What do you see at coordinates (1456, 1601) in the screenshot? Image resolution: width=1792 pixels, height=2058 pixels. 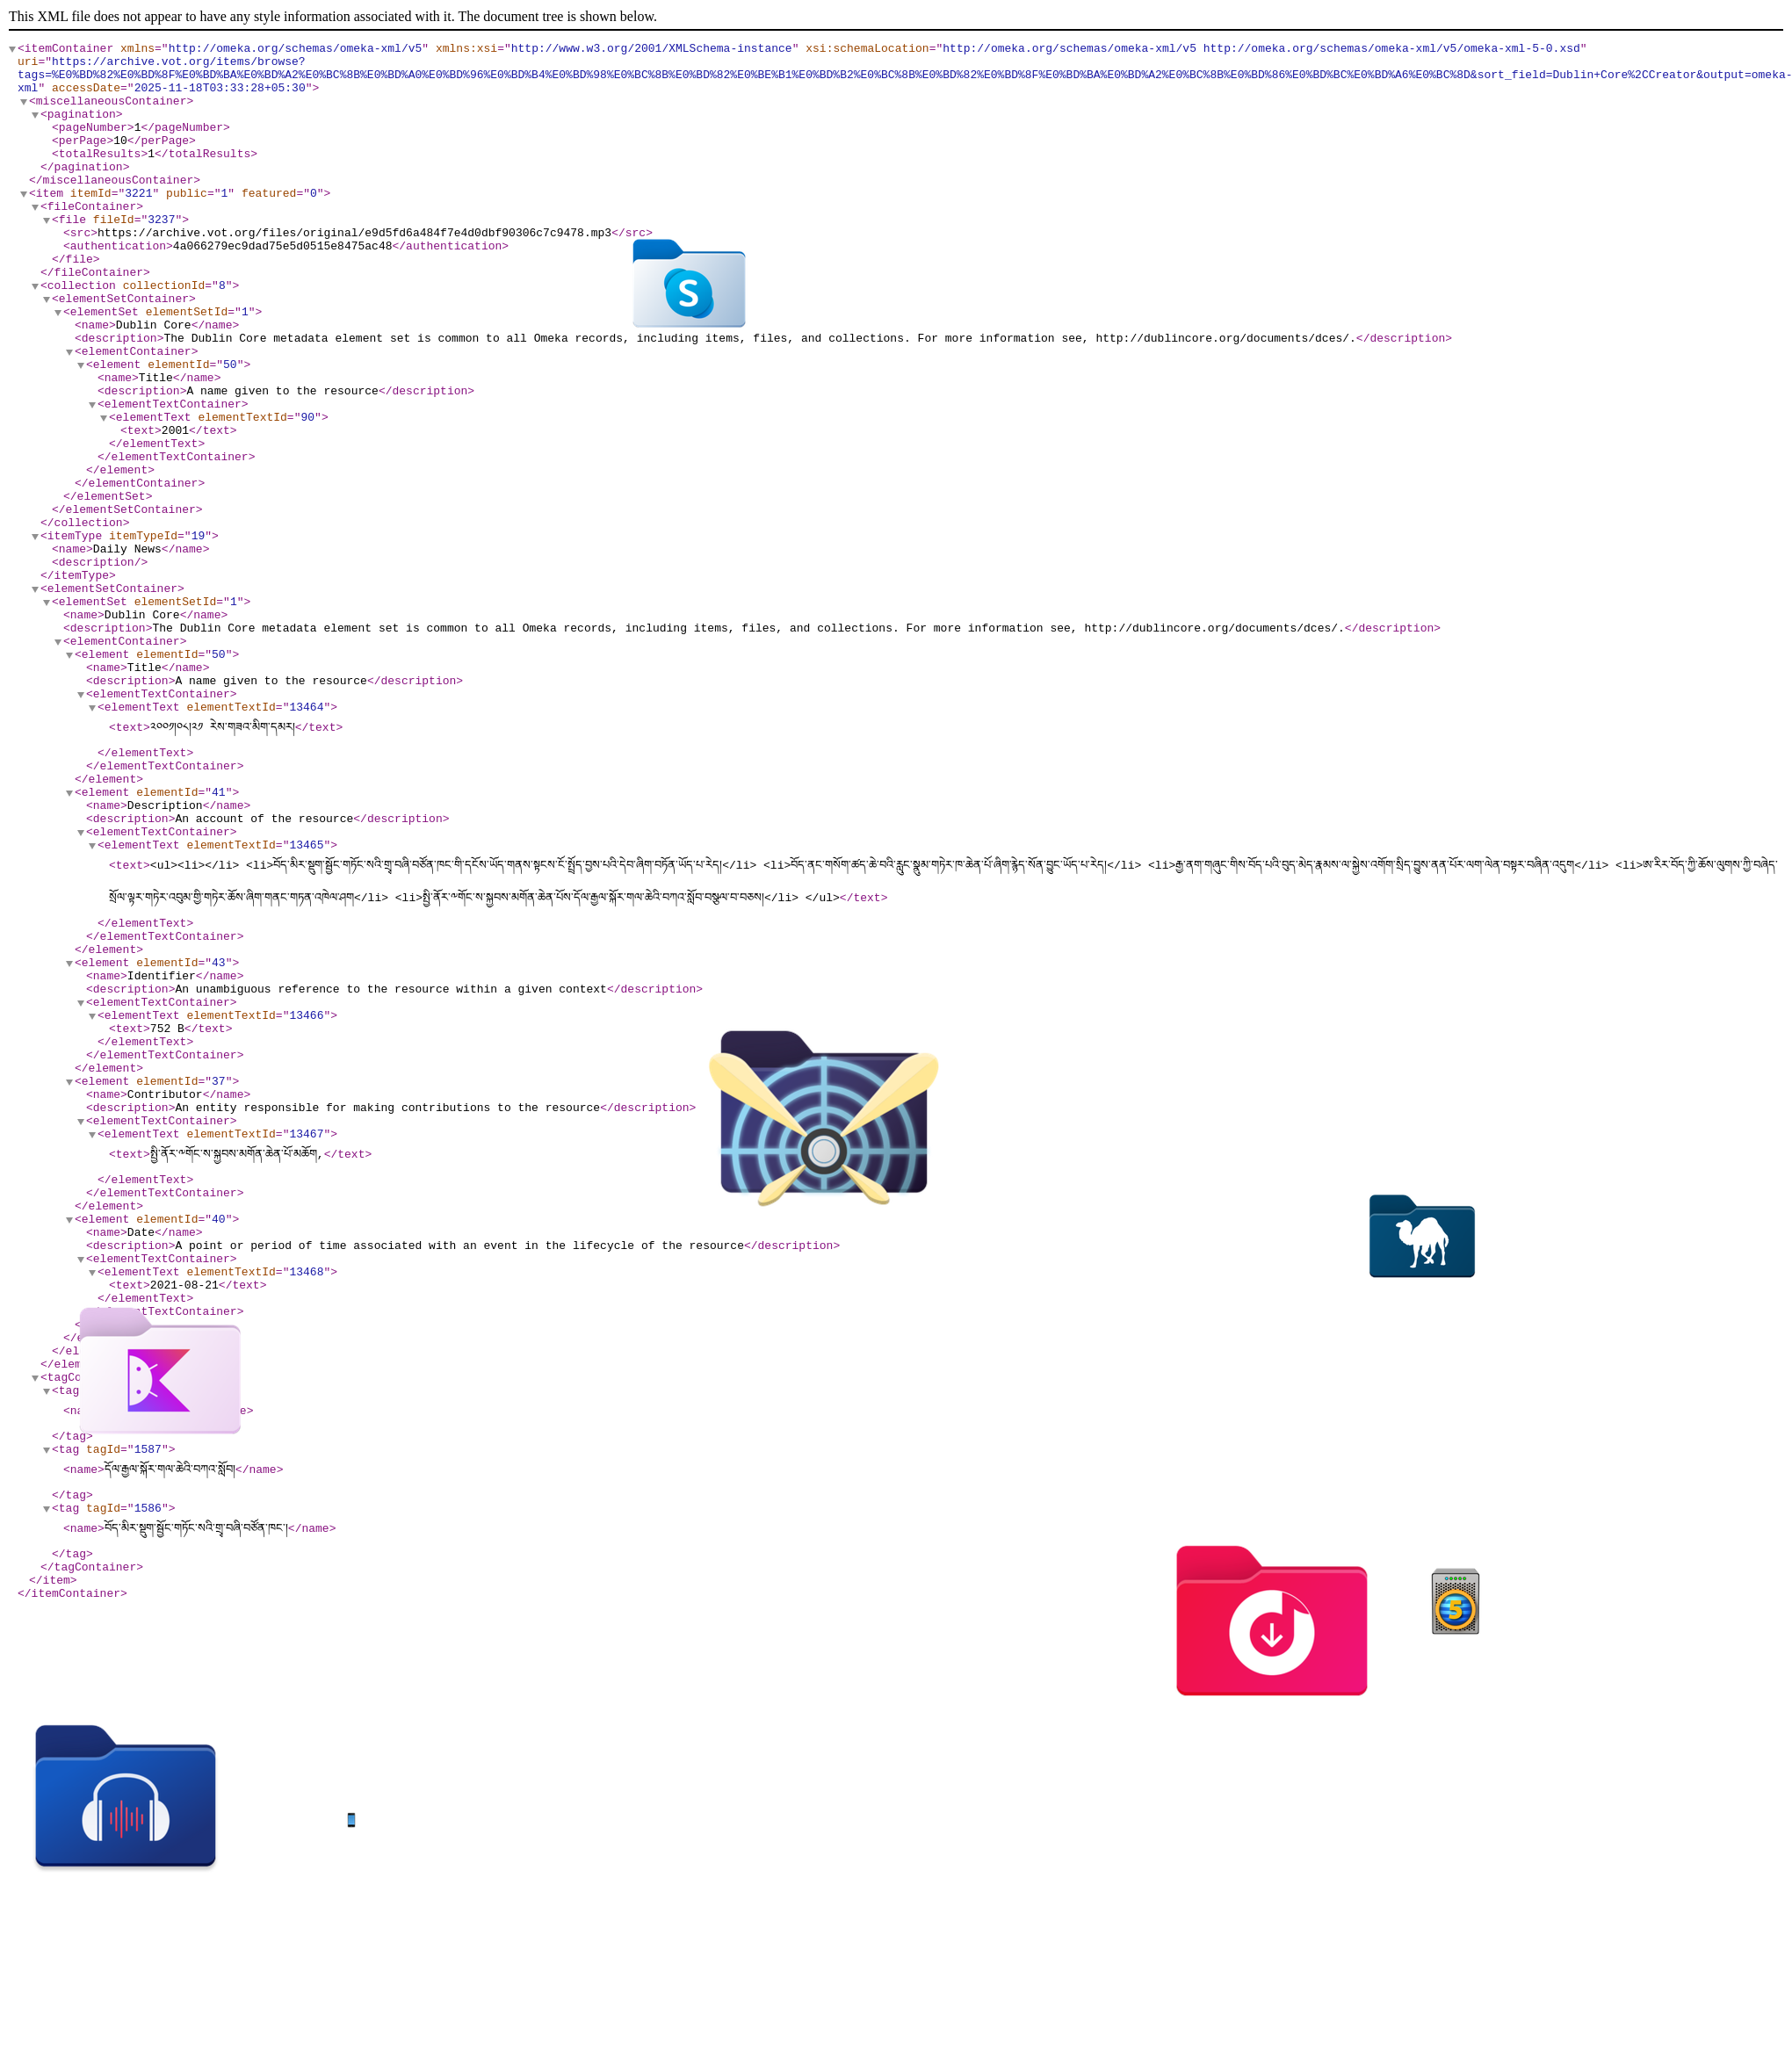 I see `RAID 5 storage configuration status` at bounding box center [1456, 1601].